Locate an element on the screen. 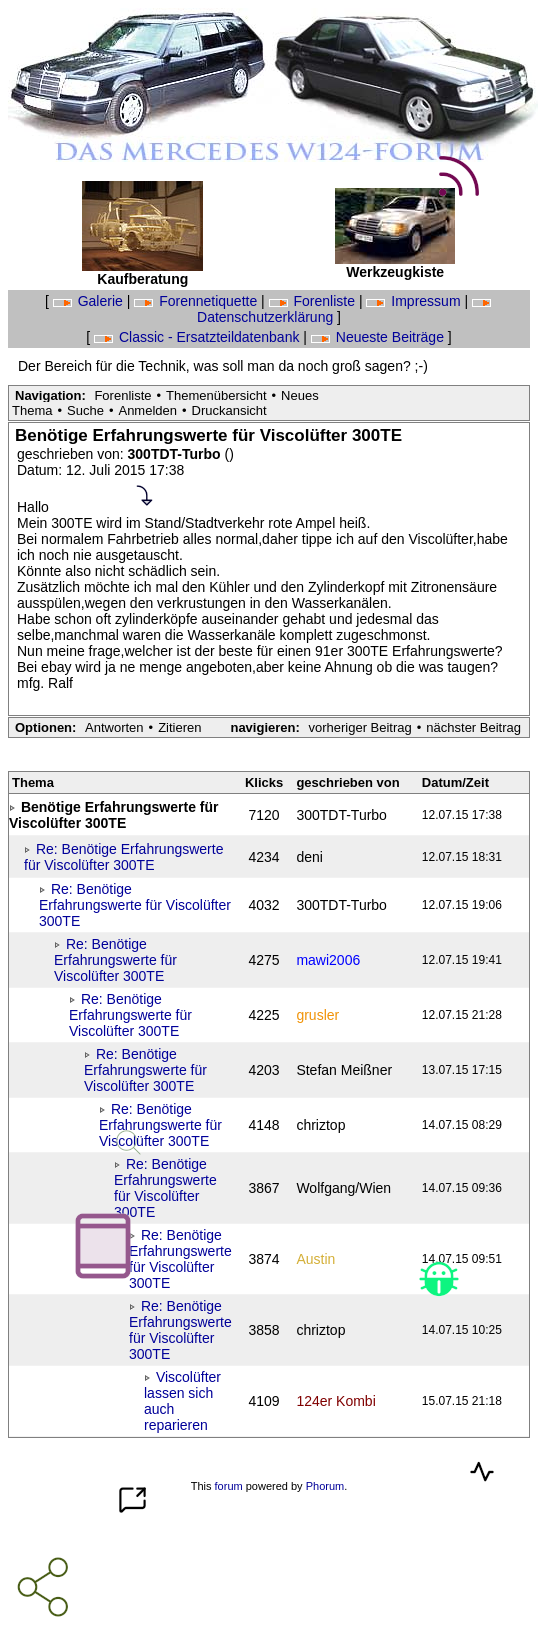  navigate to the next item below is located at coordinates (144, 495).